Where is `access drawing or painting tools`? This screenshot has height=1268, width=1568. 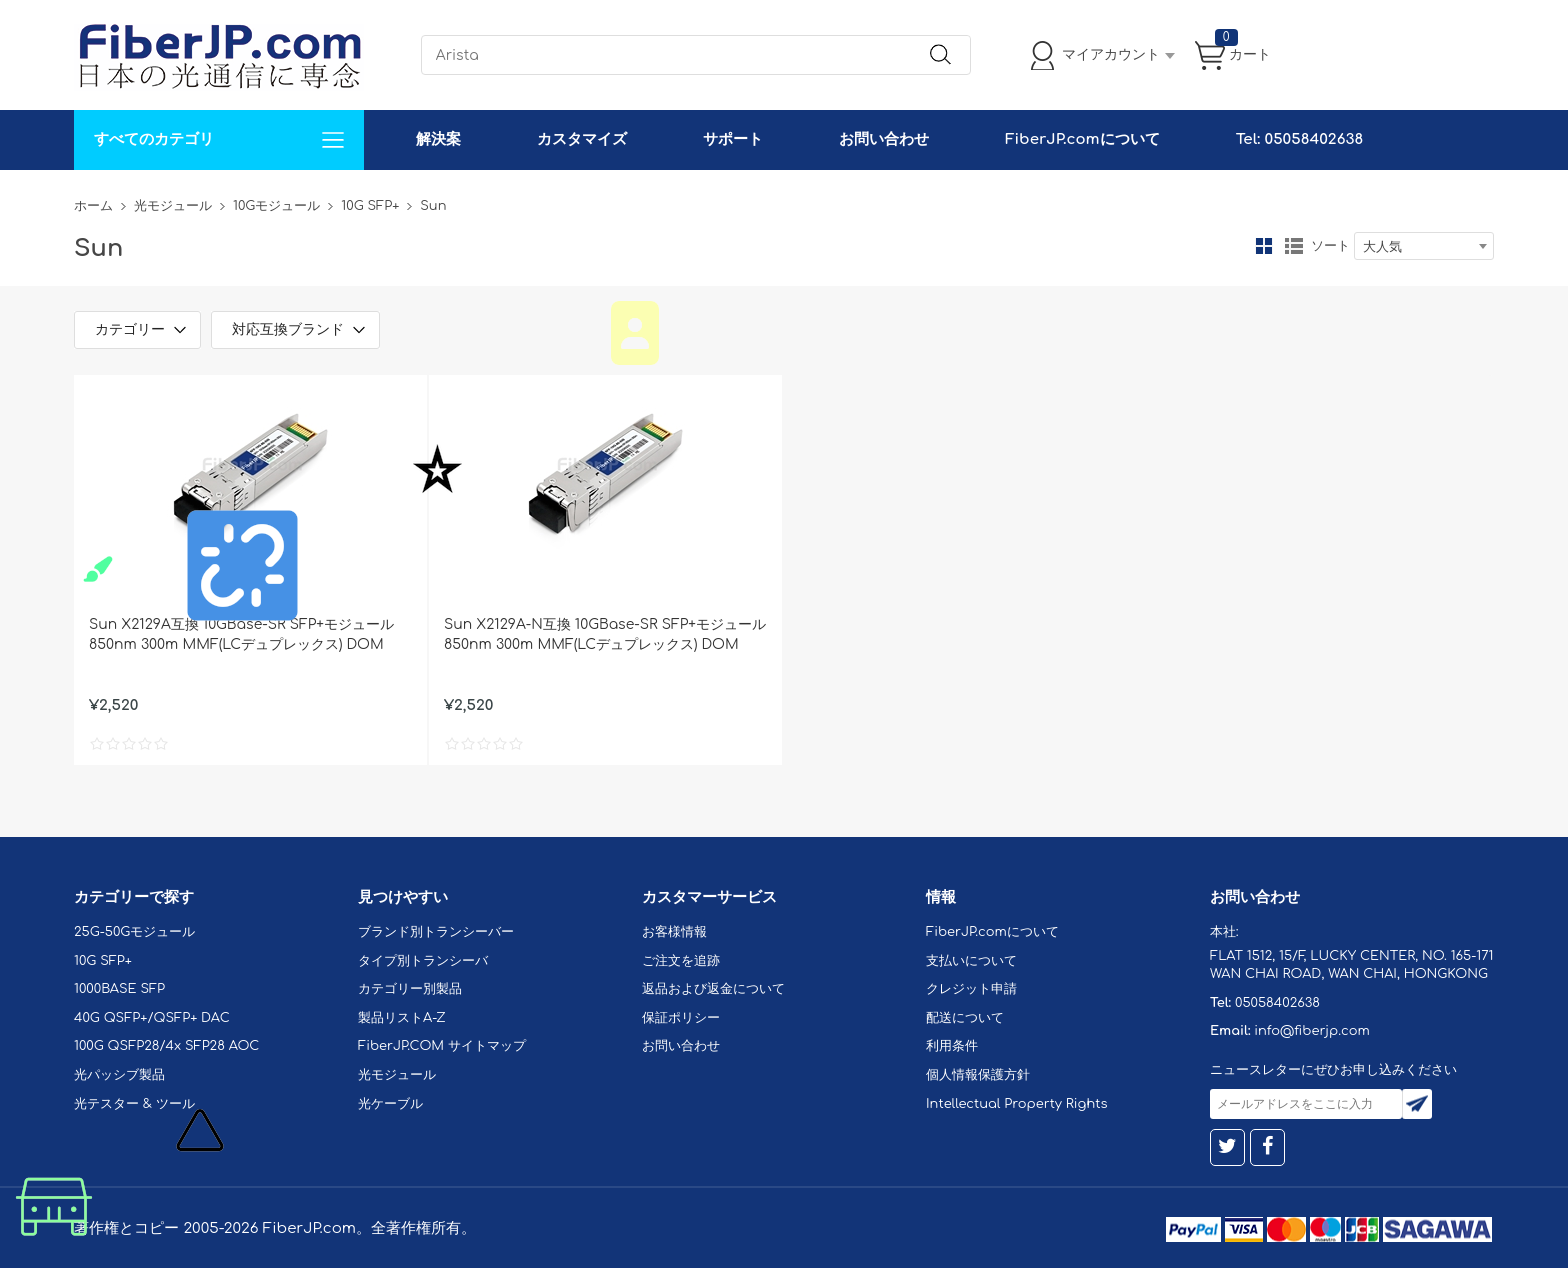
access drawing or painting tools is located at coordinates (98, 569).